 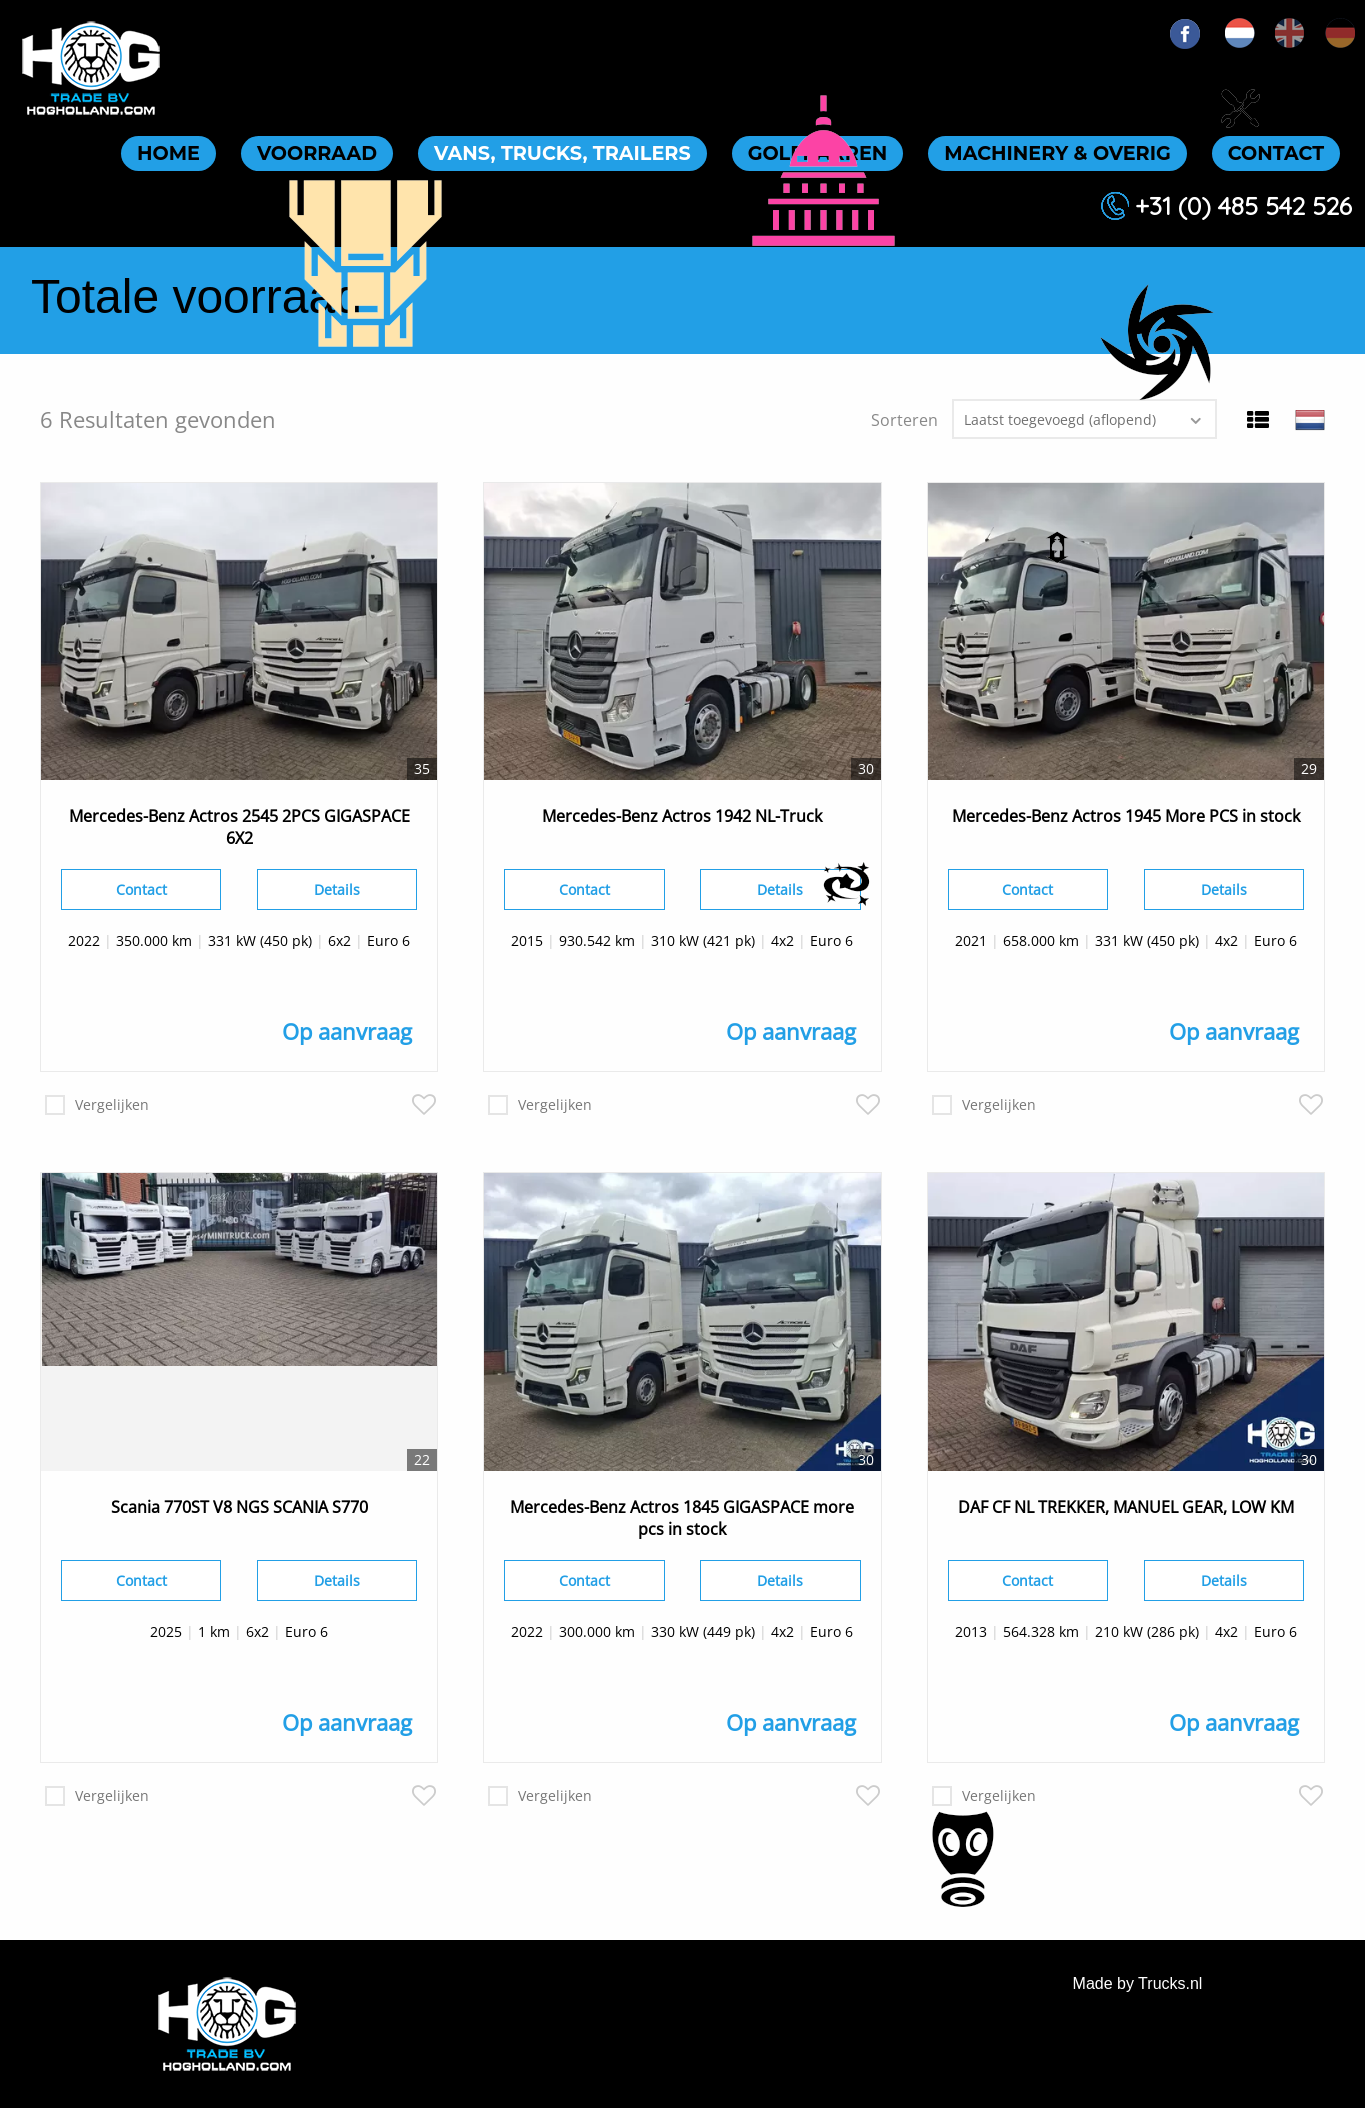 What do you see at coordinates (365, 263) in the screenshot?
I see `equip metal scale armor` at bounding box center [365, 263].